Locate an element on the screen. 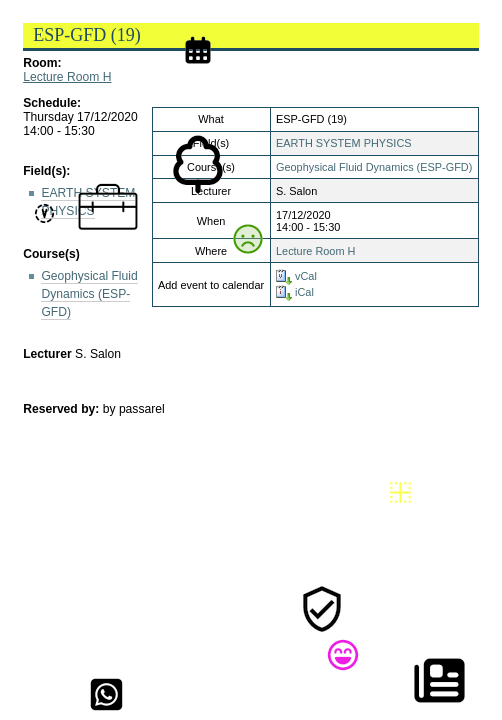 The height and width of the screenshot is (720, 502). open WhatsApp messaging app is located at coordinates (106, 694).